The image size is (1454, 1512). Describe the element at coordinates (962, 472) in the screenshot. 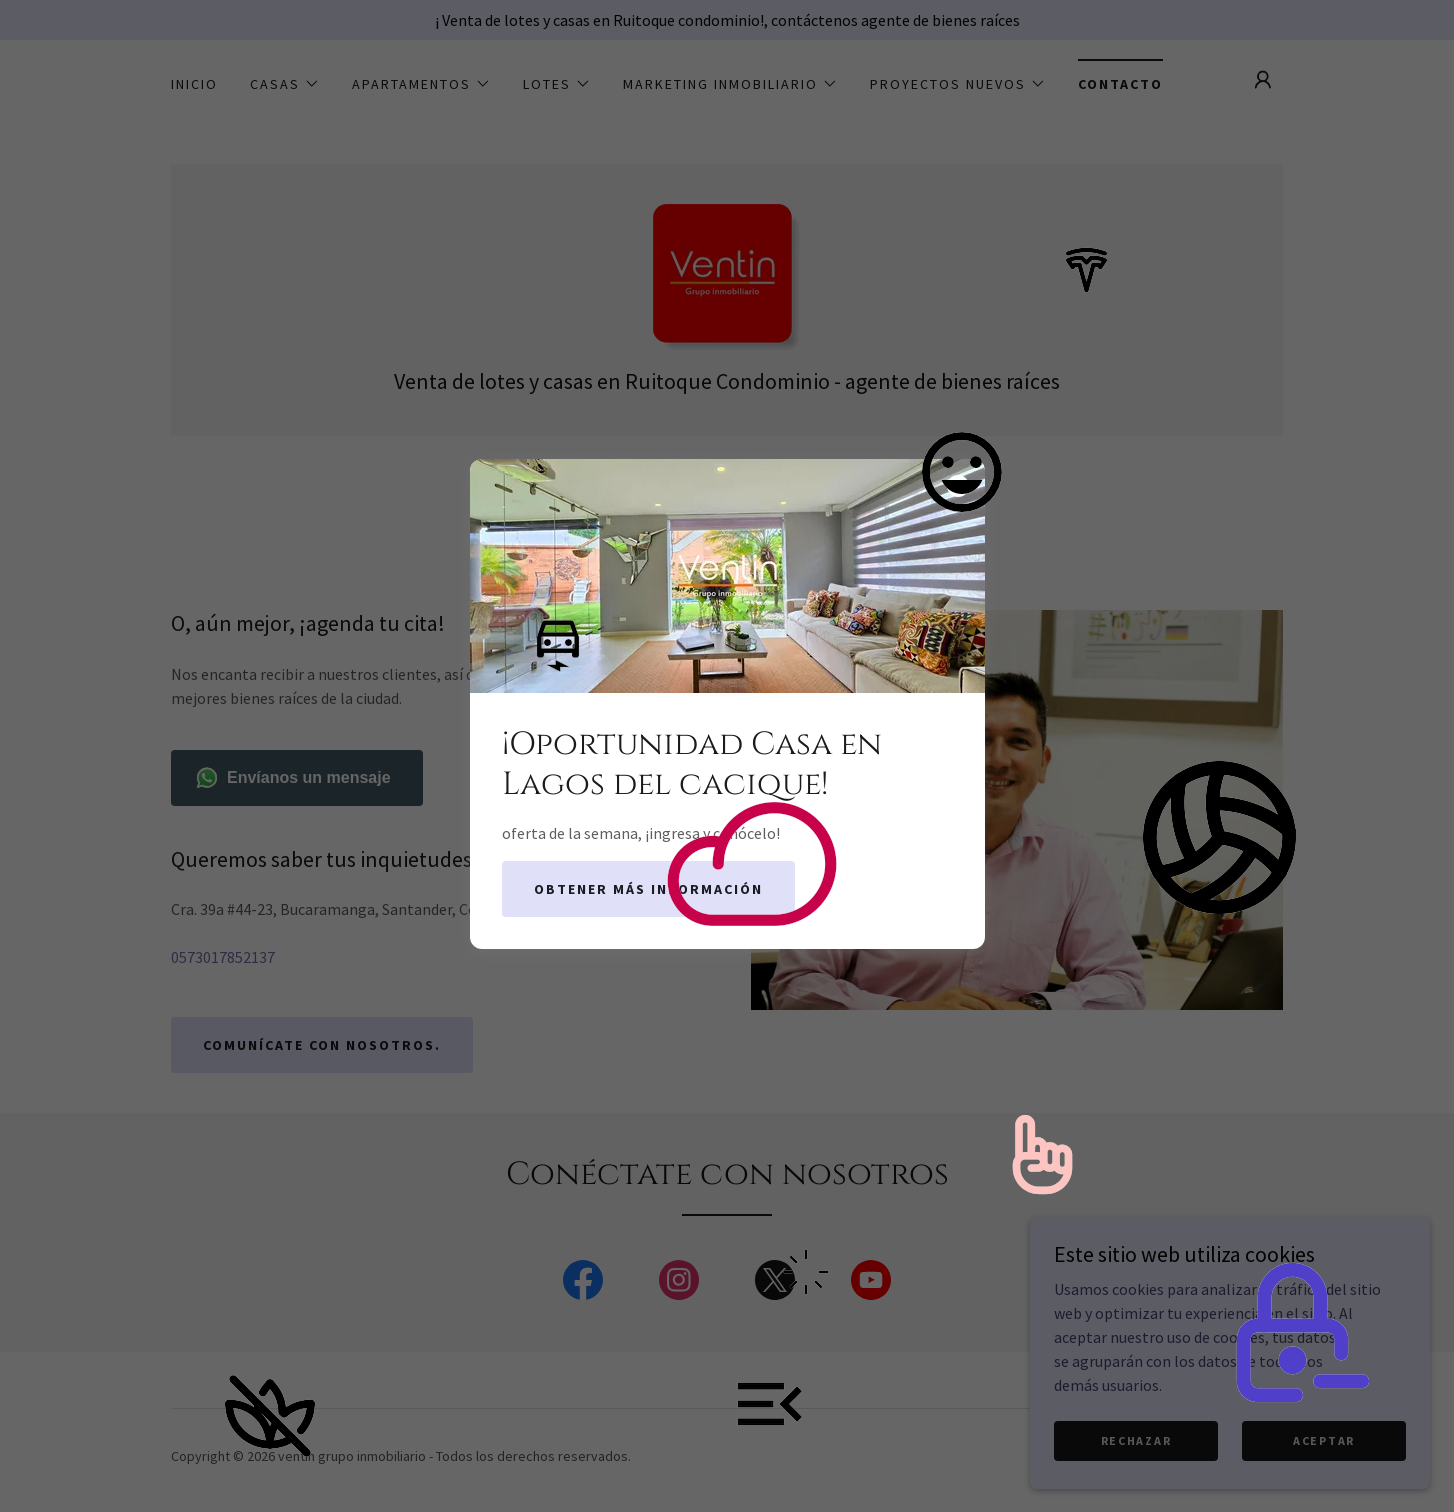

I see `insert an emoji or emoticon` at that location.